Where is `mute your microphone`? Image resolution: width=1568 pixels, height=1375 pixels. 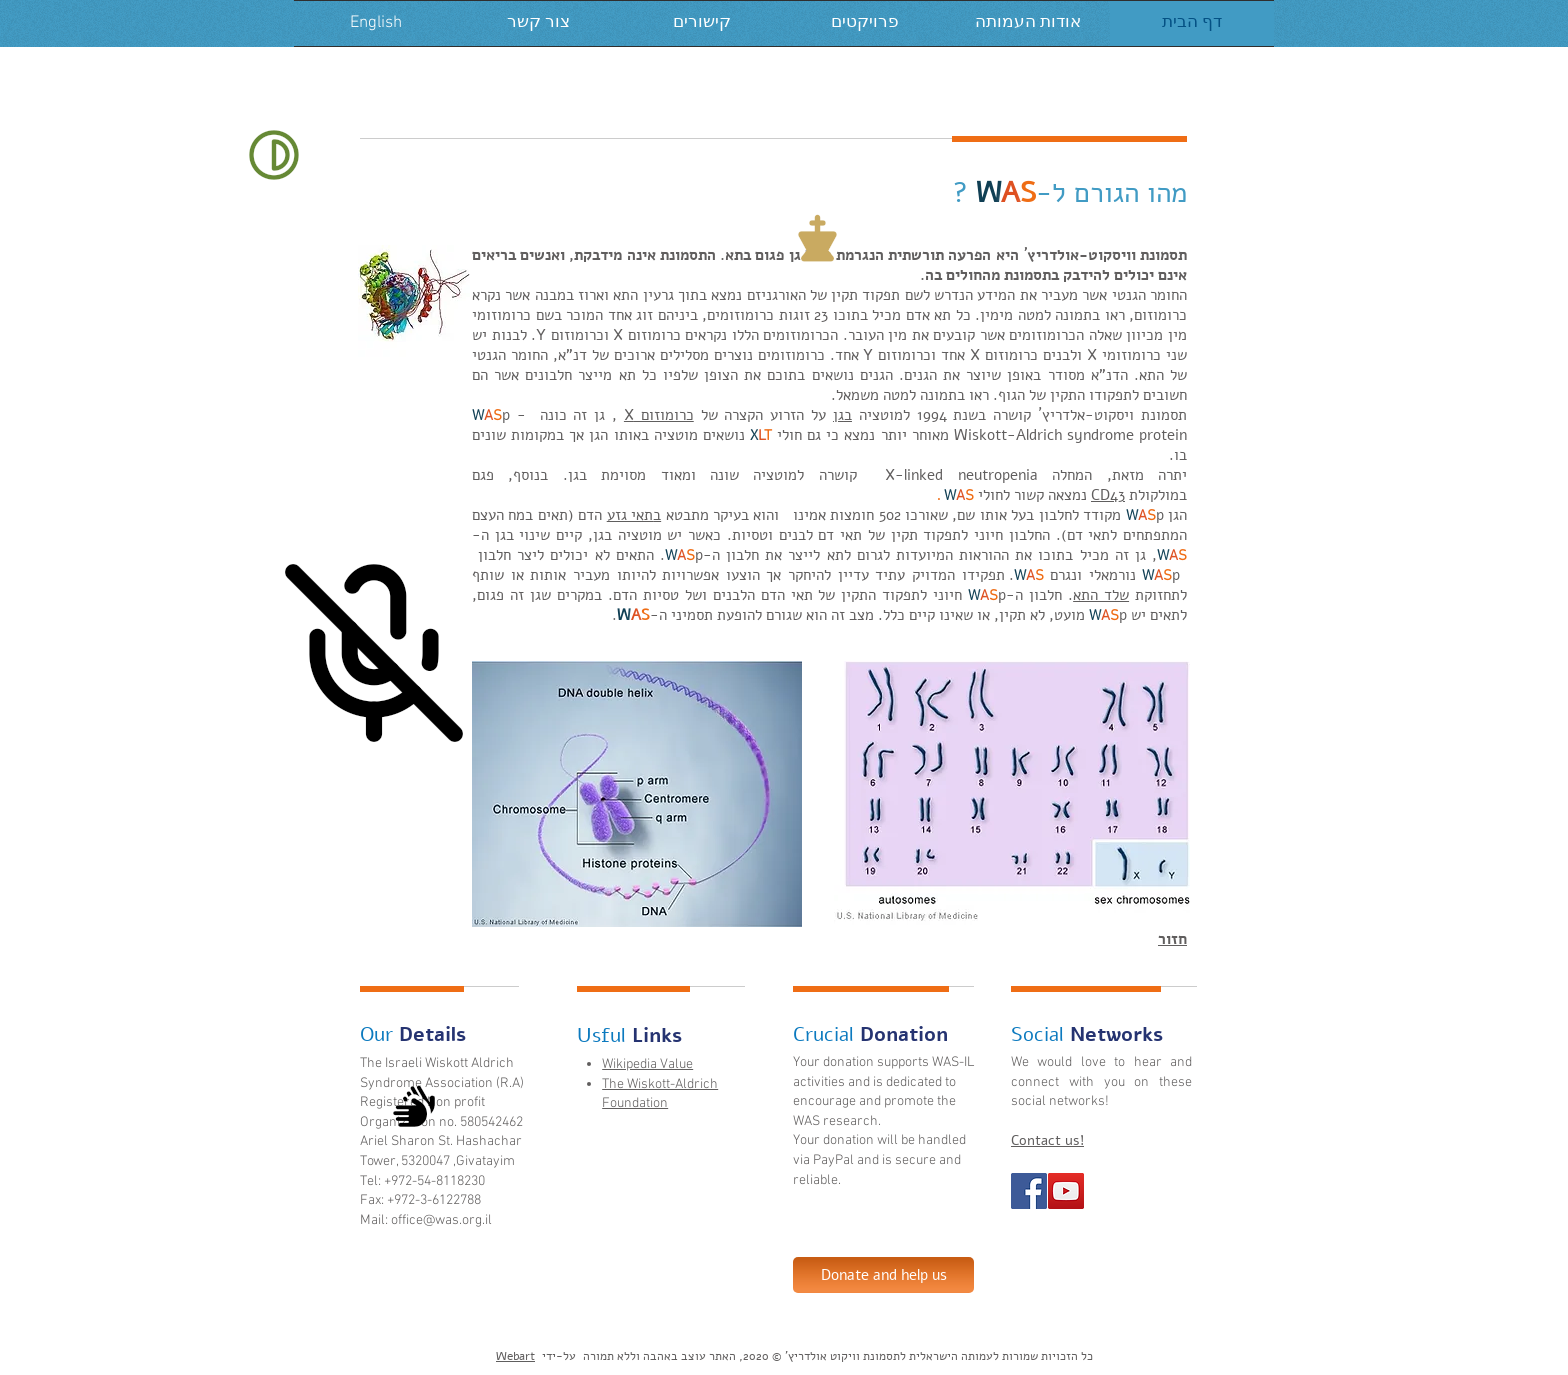
mute your microphone is located at coordinates (374, 653).